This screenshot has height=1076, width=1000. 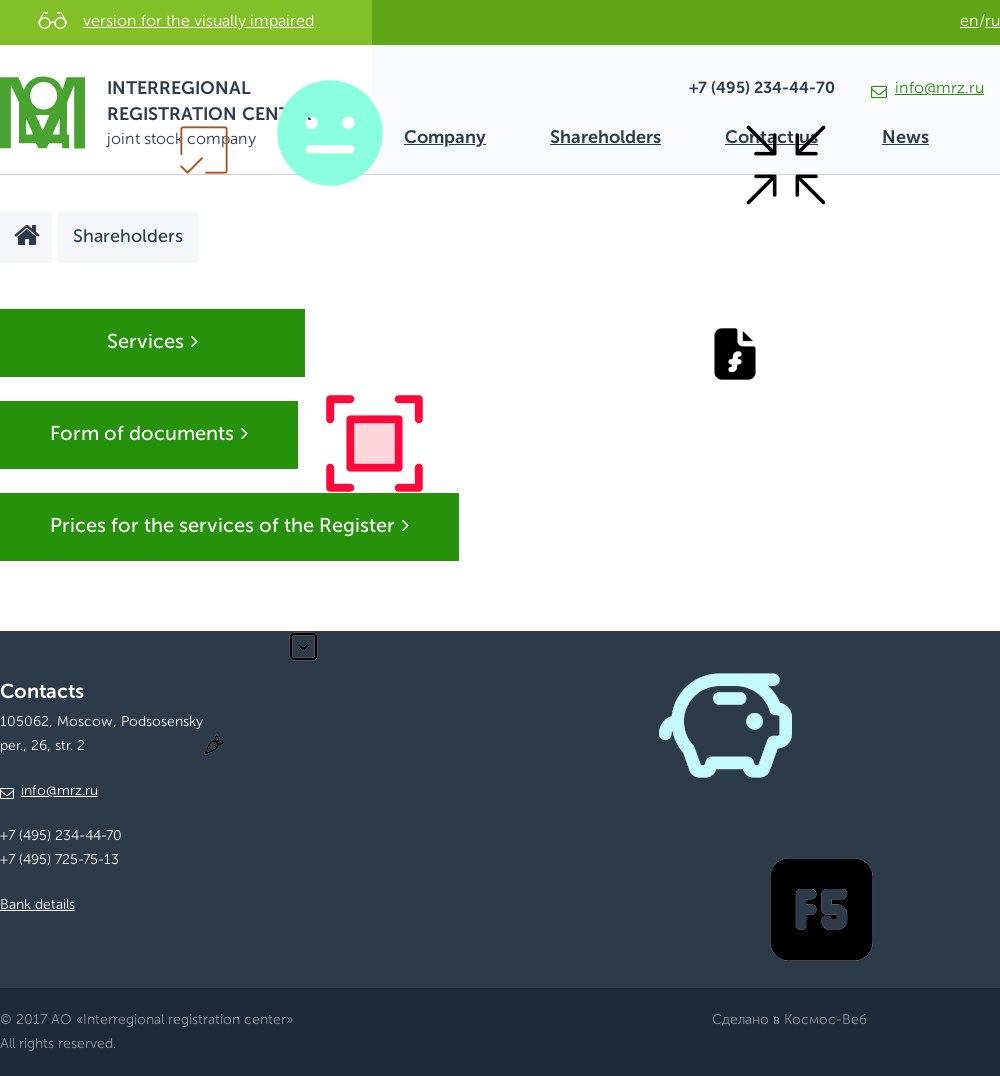 What do you see at coordinates (374, 443) in the screenshot?
I see `scan a document or QR code` at bounding box center [374, 443].